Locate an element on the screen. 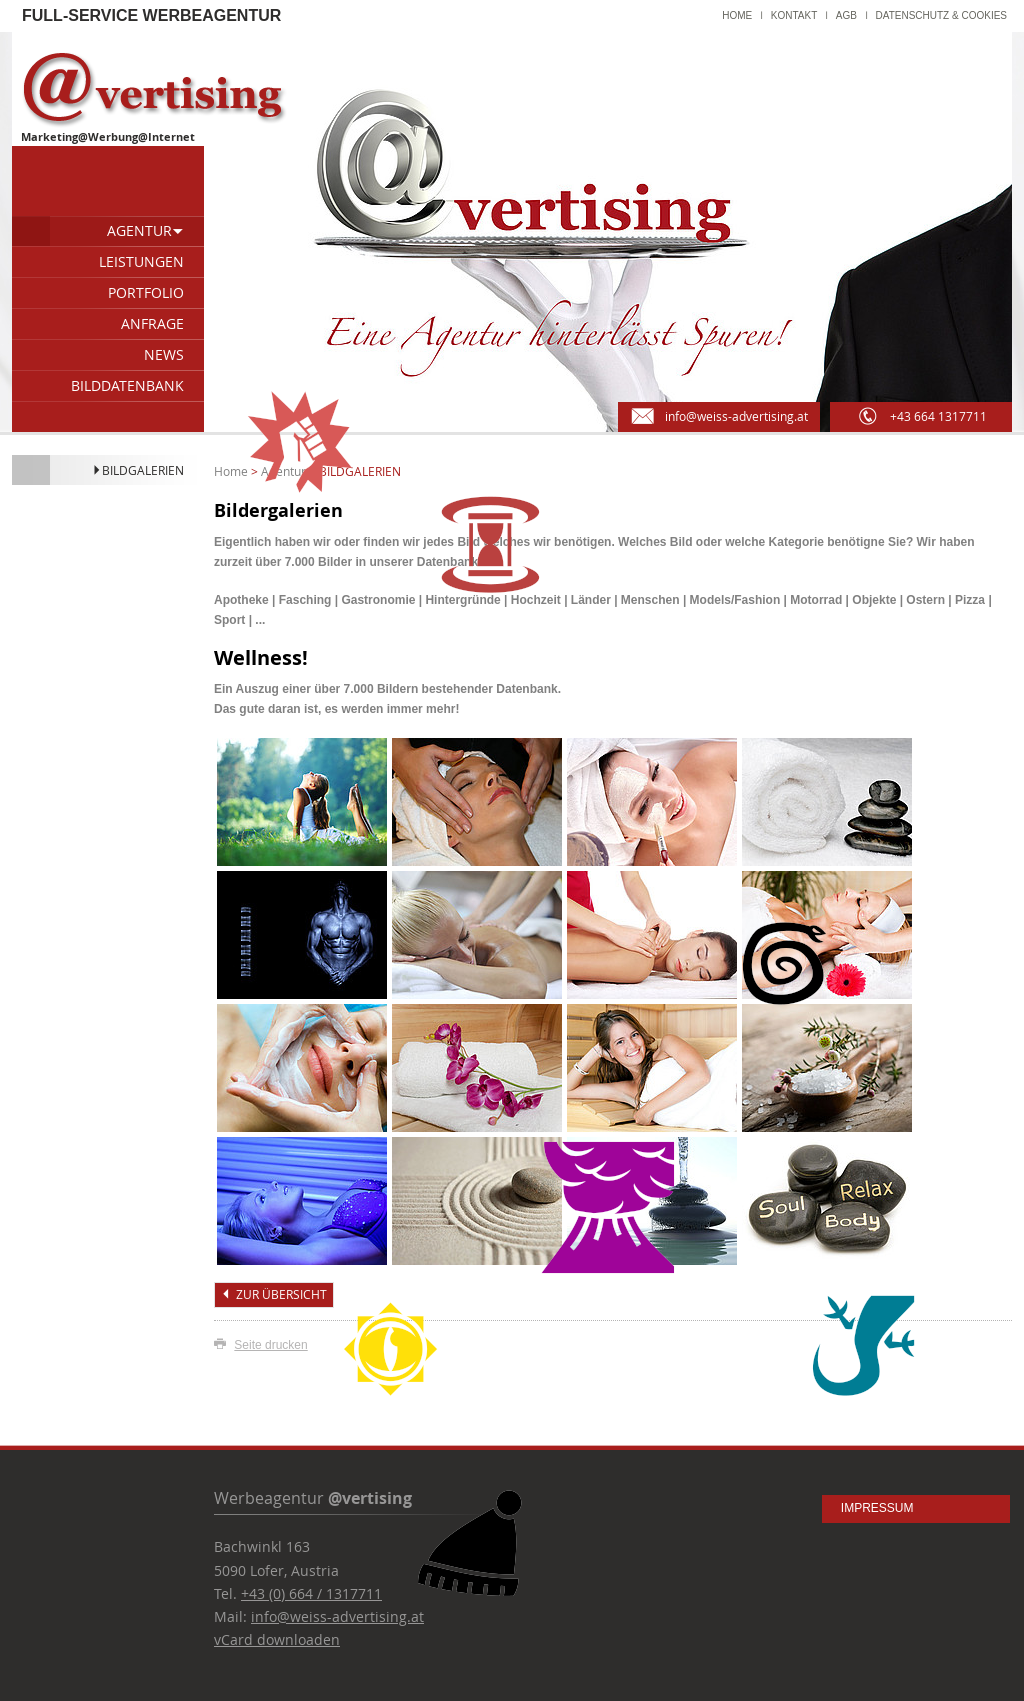 Image resolution: width=1024 pixels, height=1701 pixels. indicates rebellion or uprising theme in a game is located at coordinates (300, 442).